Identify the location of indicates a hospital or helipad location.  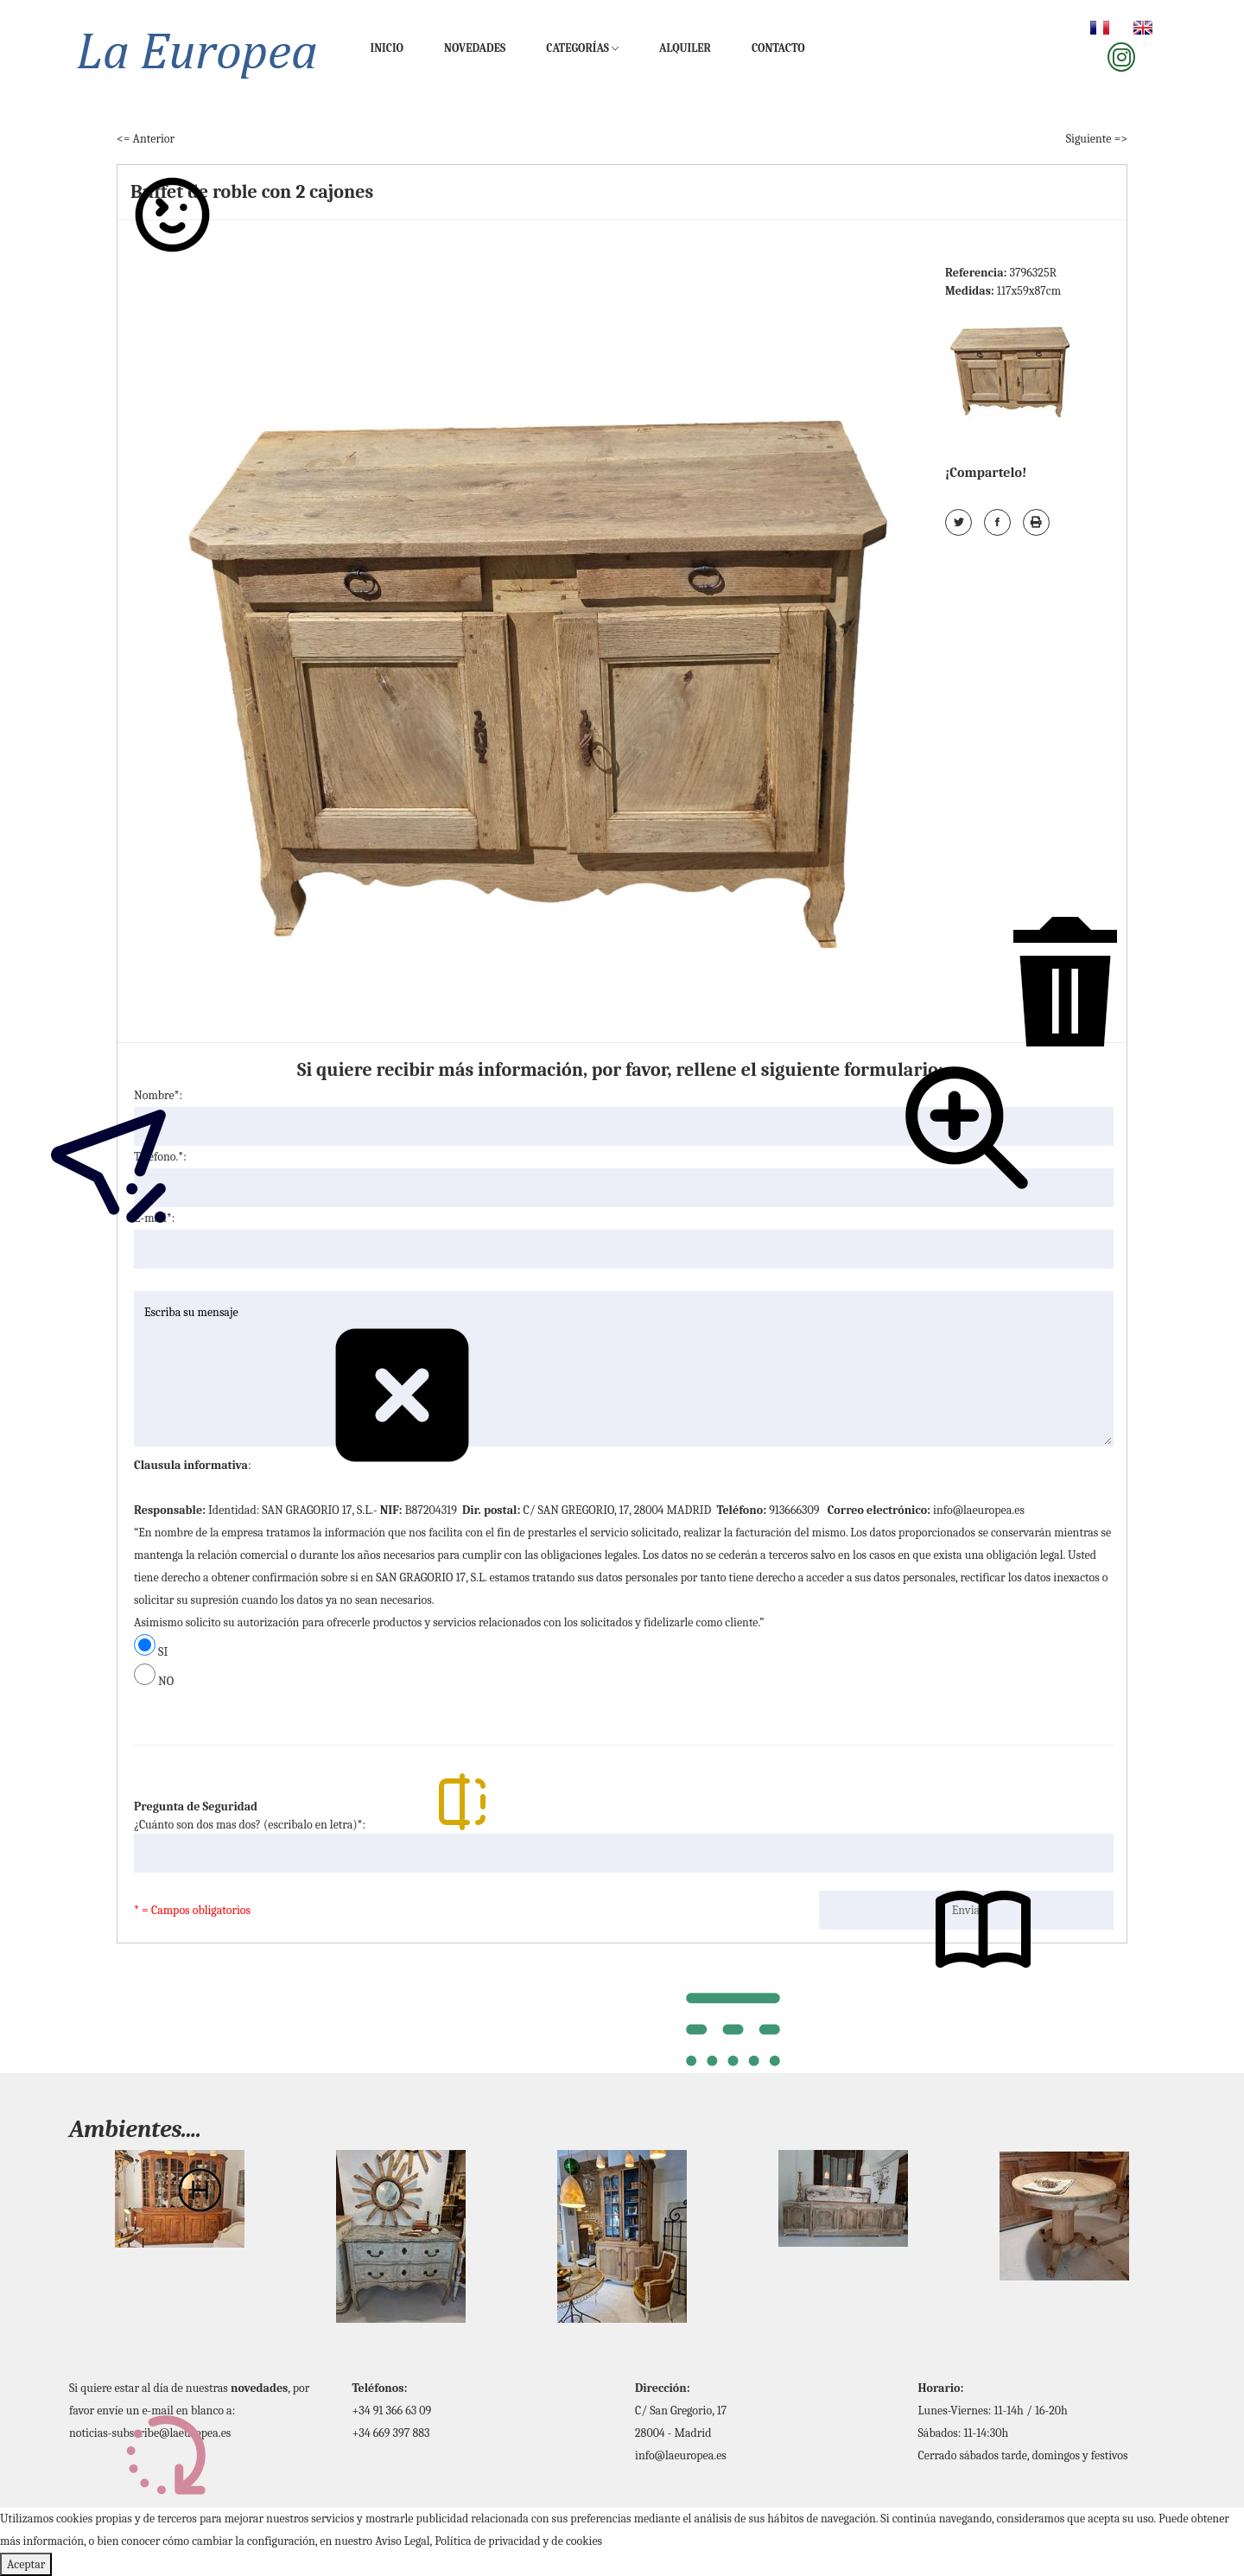
(200, 2190).